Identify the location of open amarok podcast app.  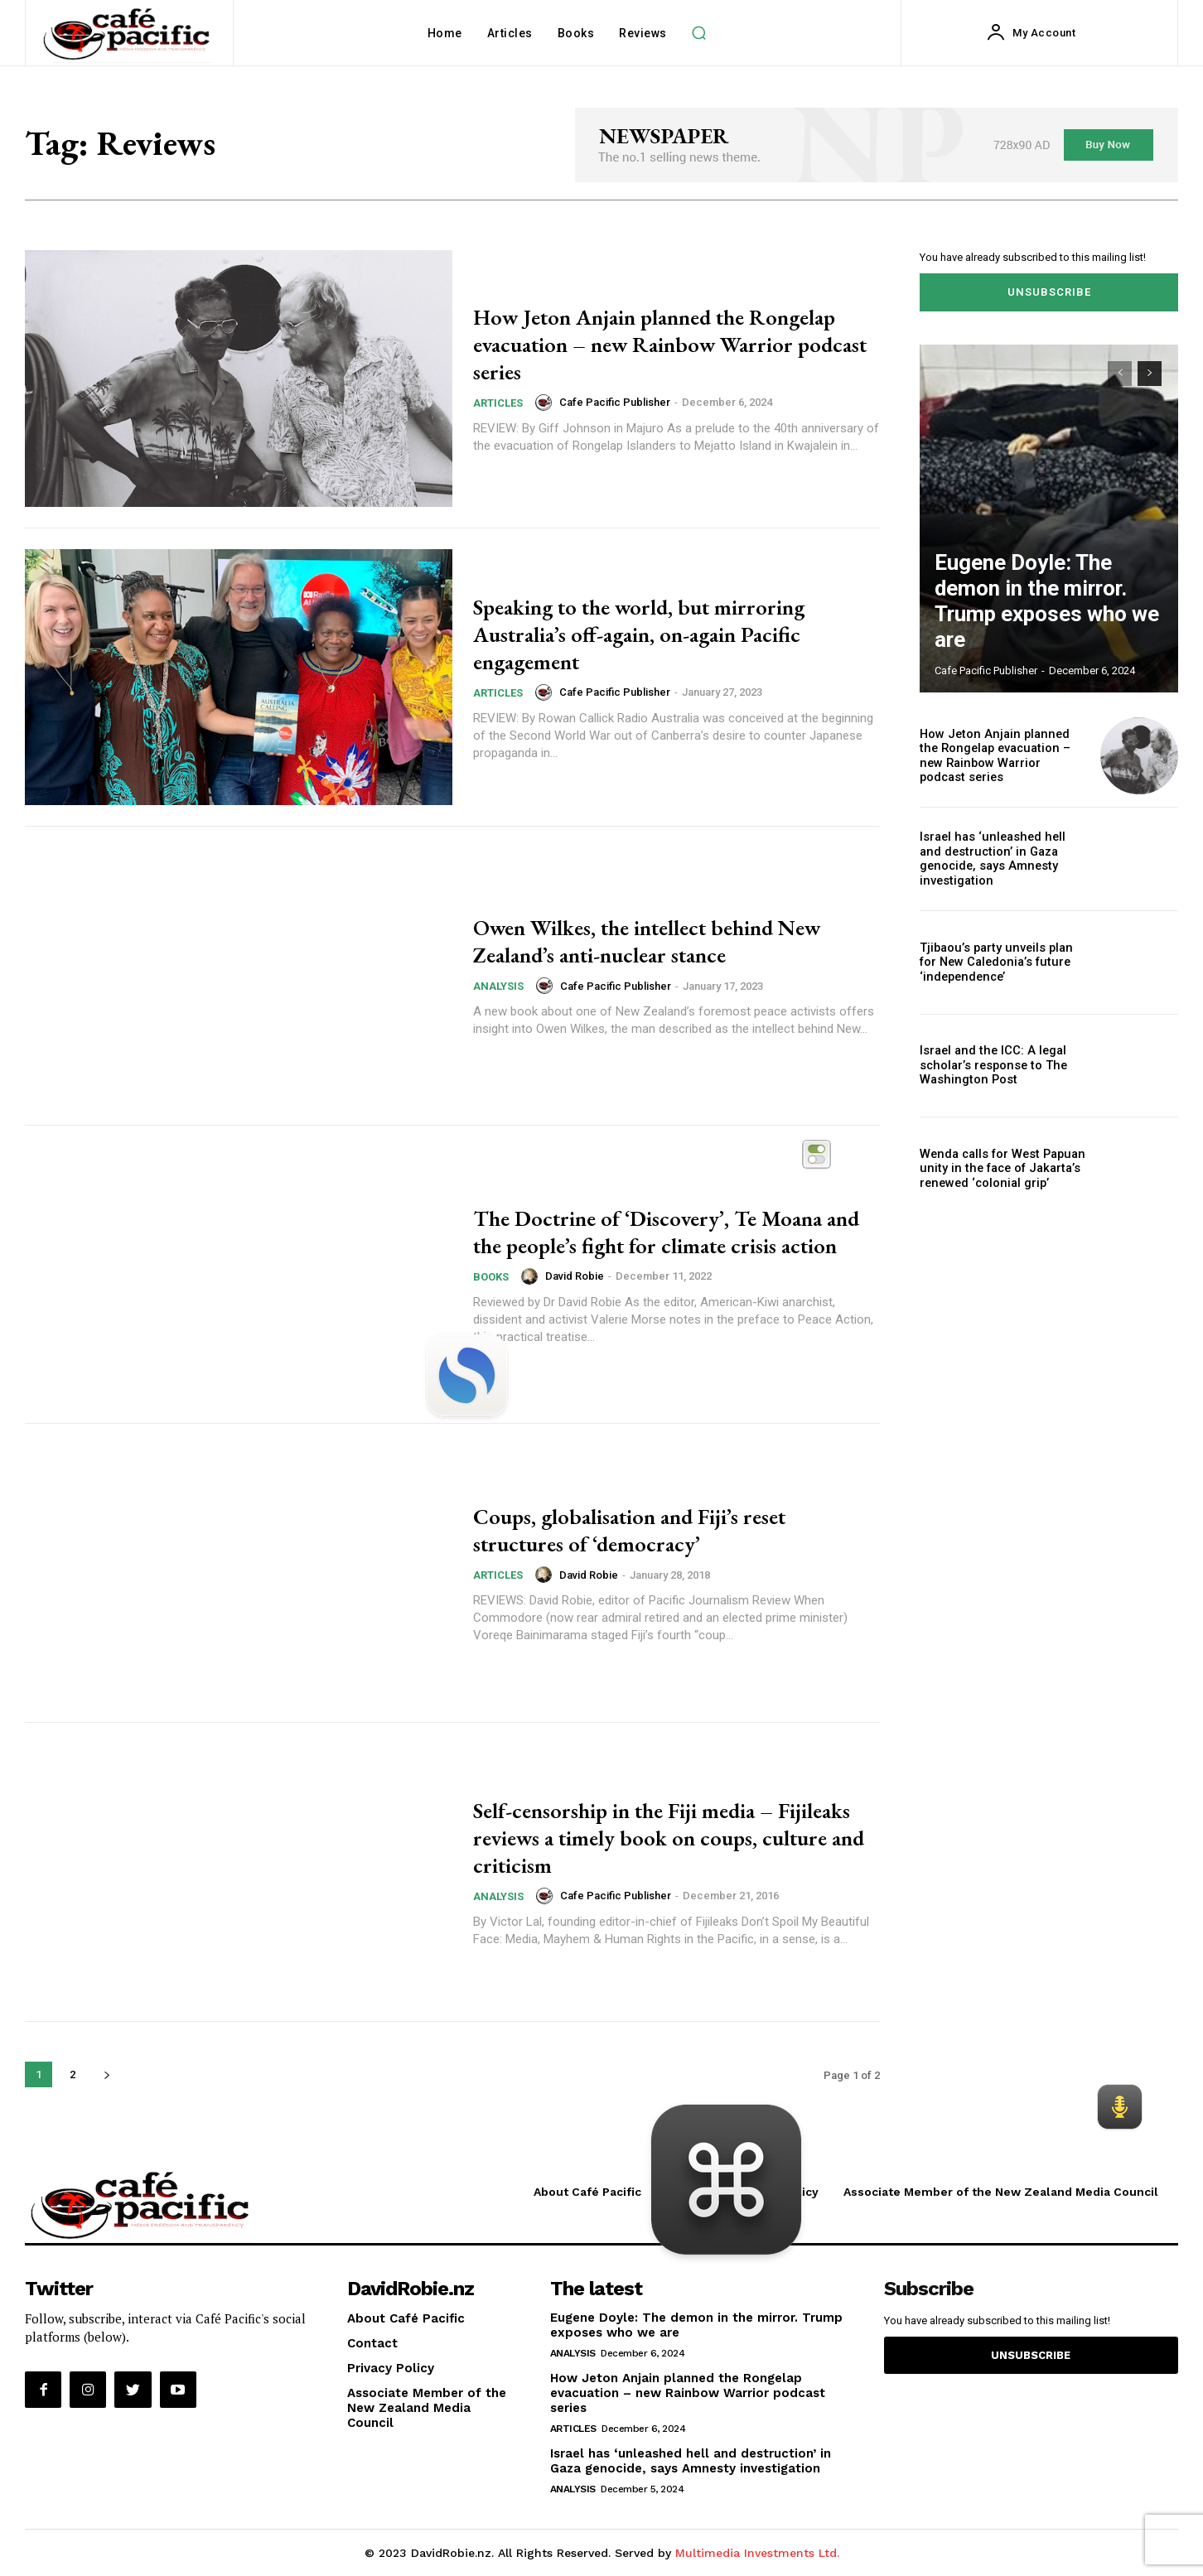
(1119, 2106).